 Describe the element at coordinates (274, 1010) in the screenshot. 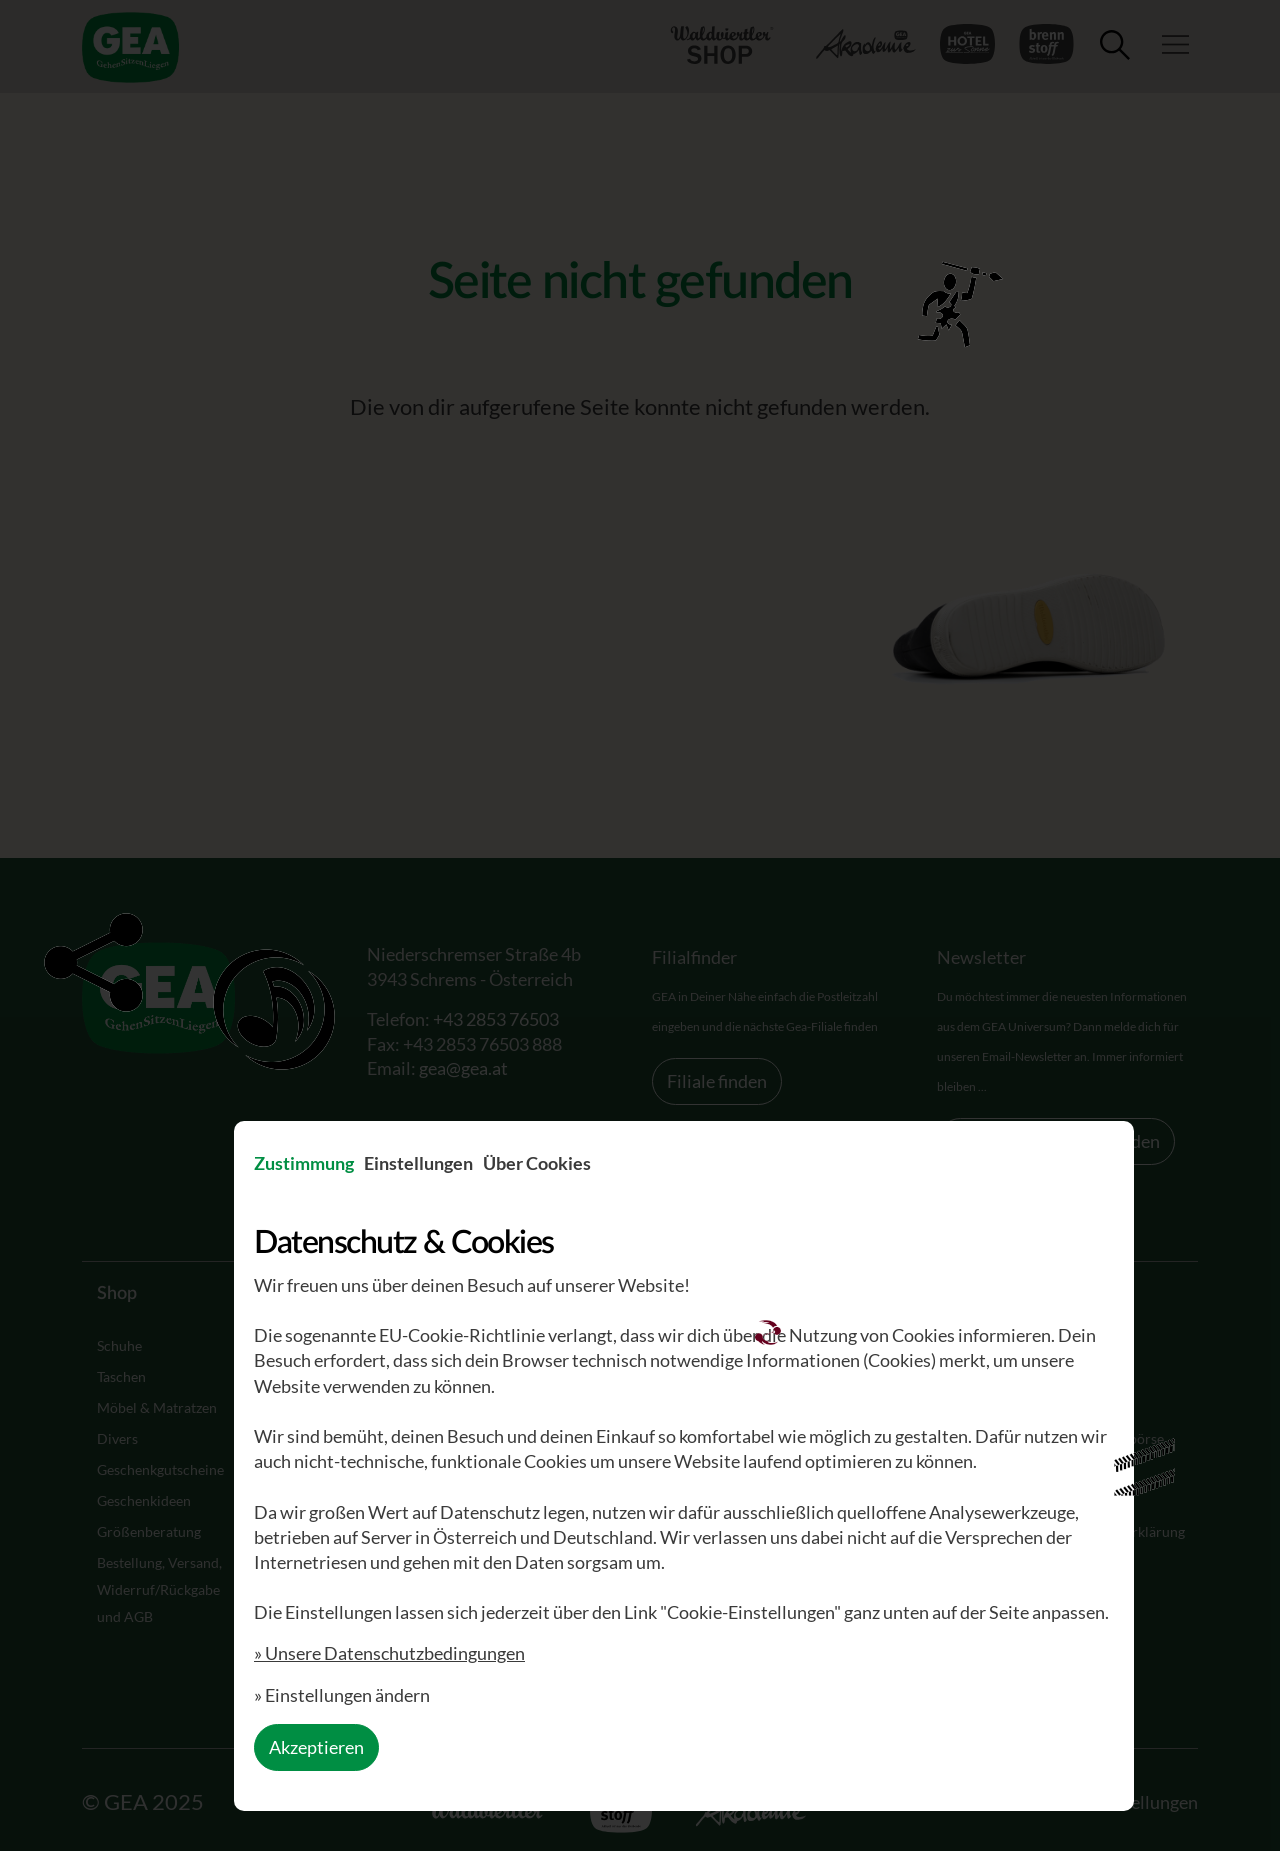

I see `cast a music-based spell or ability` at that location.